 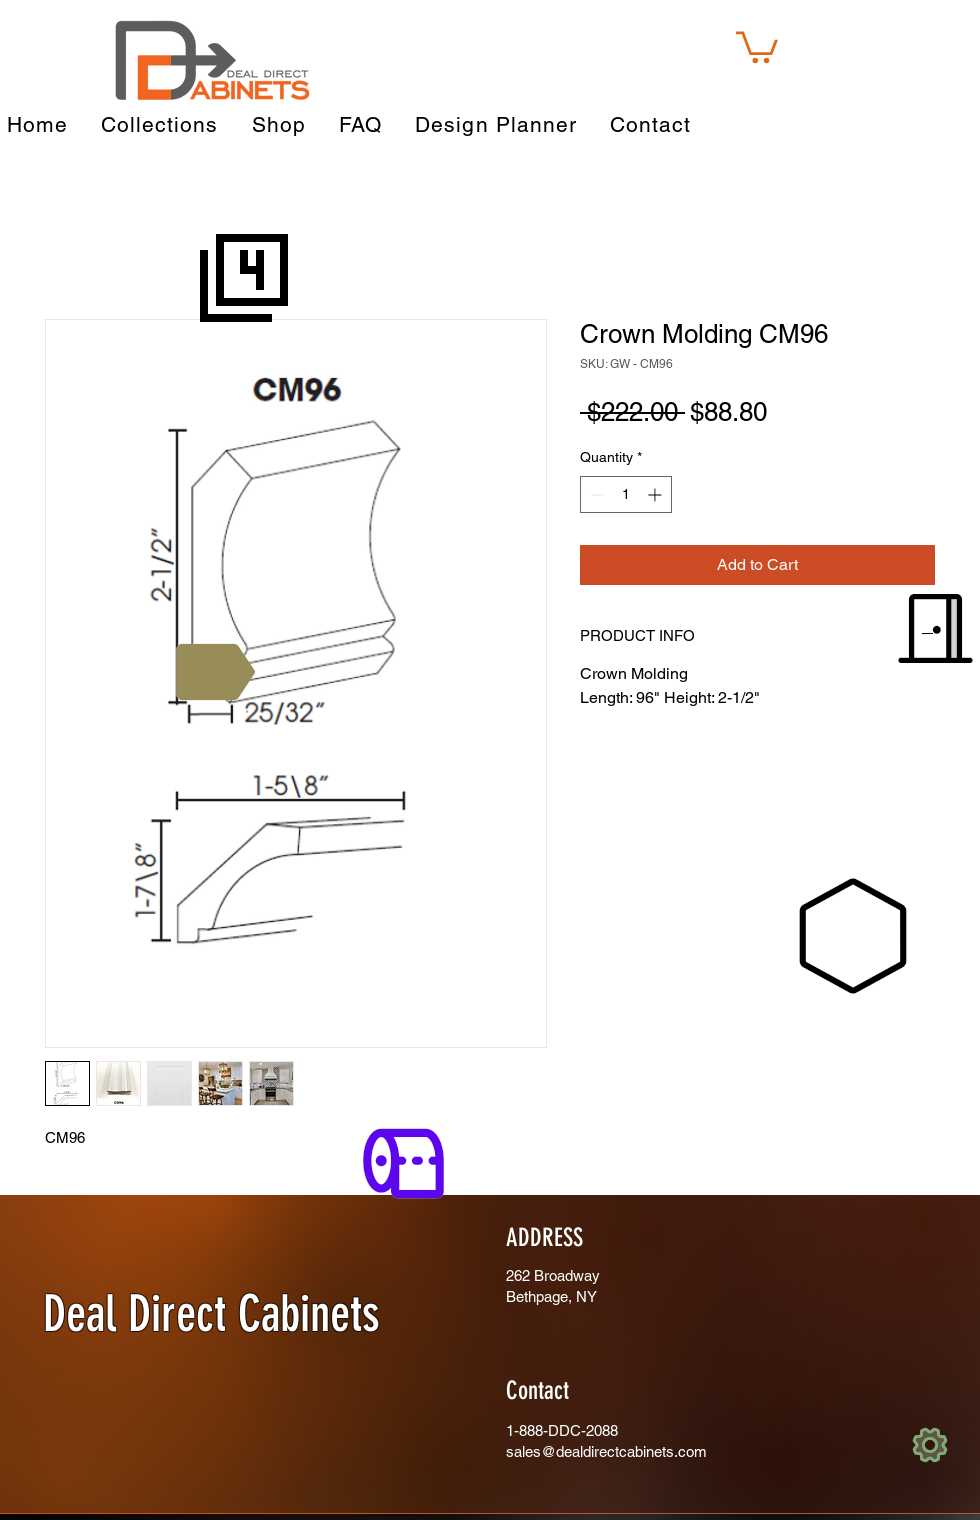 What do you see at coordinates (403, 1163) in the screenshot?
I see `indicates restroom or bathroom location` at bounding box center [403, 1163].